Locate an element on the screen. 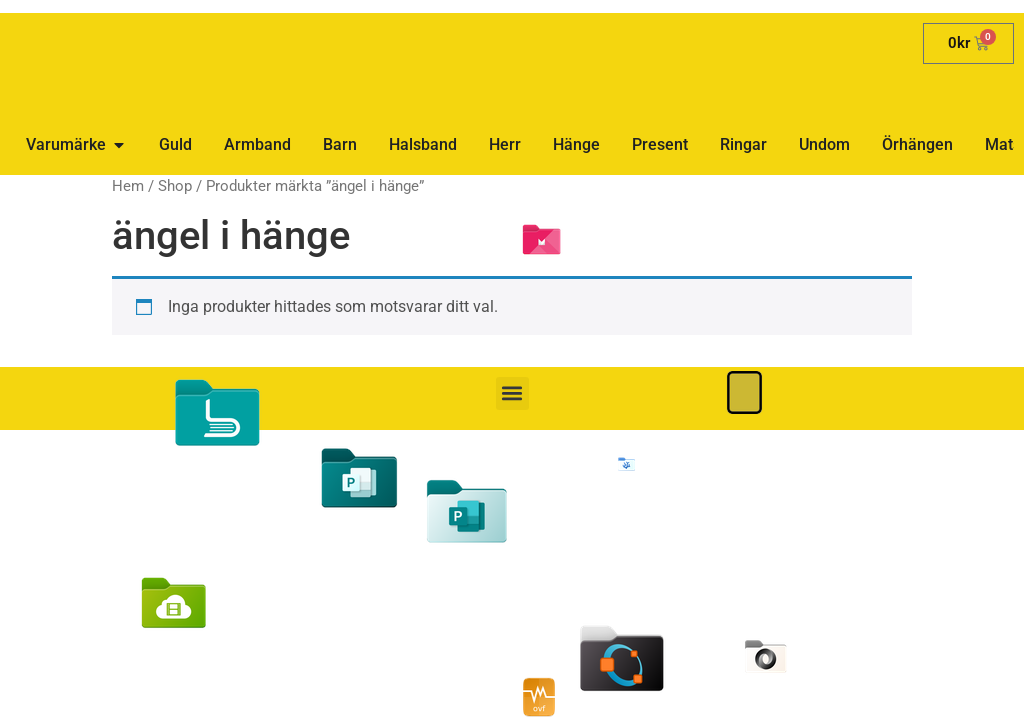 The height and width of the screenshot is (720, 1024). iPad device with Face ID in sidebar navigation is located at coordinates (744, 392).